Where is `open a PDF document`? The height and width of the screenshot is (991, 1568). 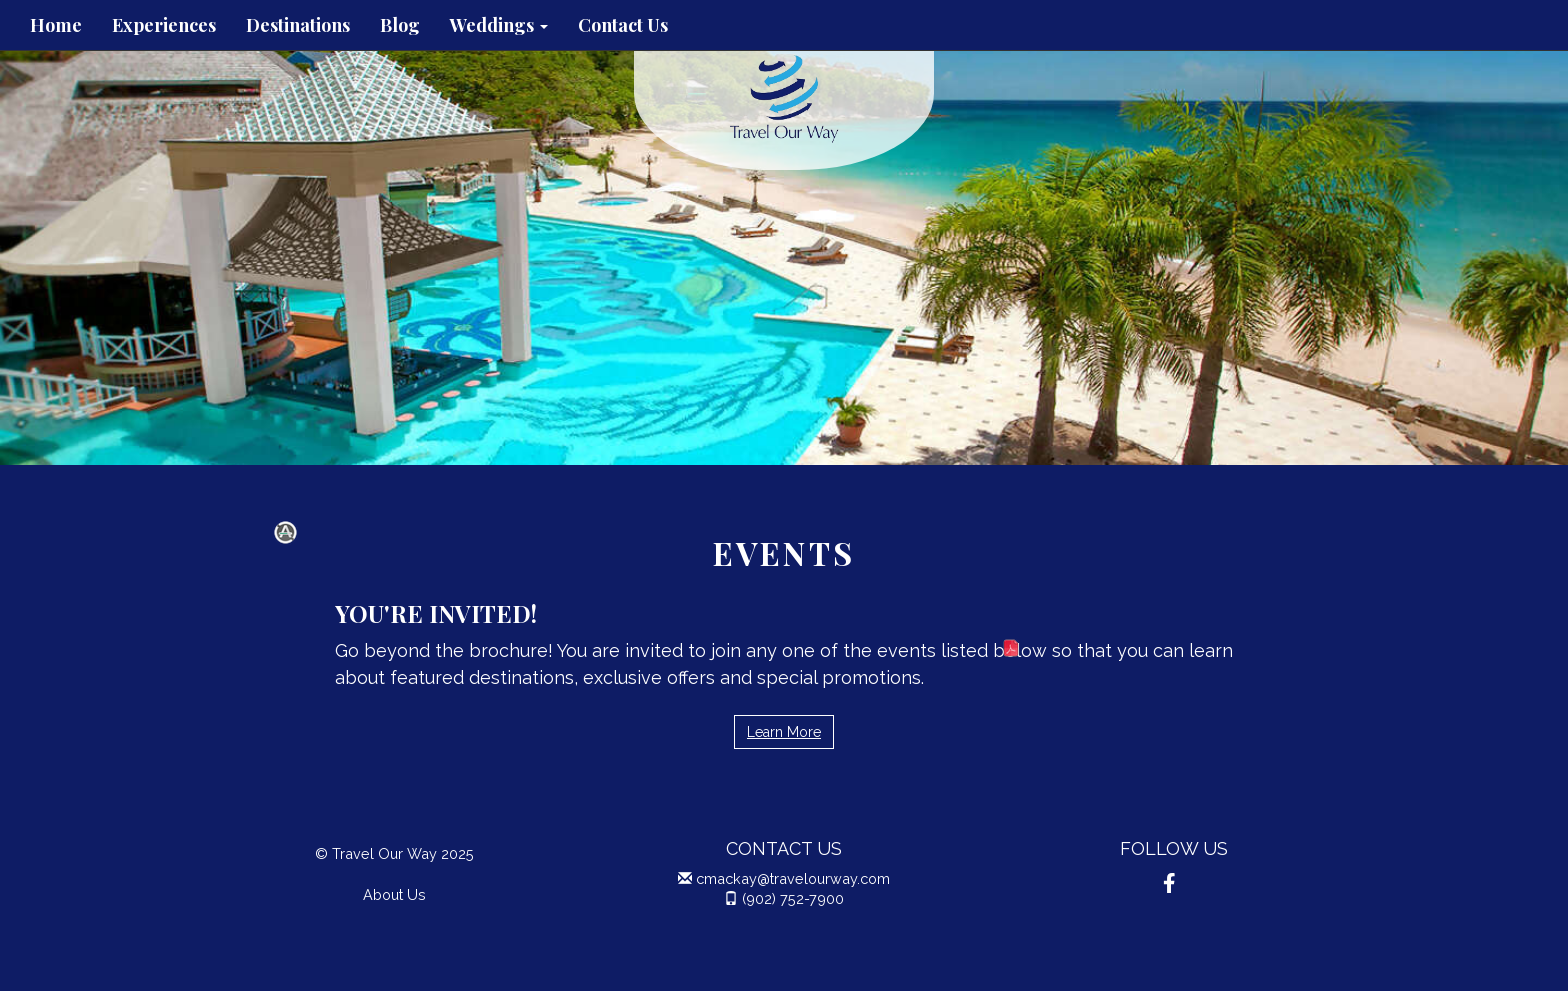 open a PDF document is located at coordinates (1011, 648).